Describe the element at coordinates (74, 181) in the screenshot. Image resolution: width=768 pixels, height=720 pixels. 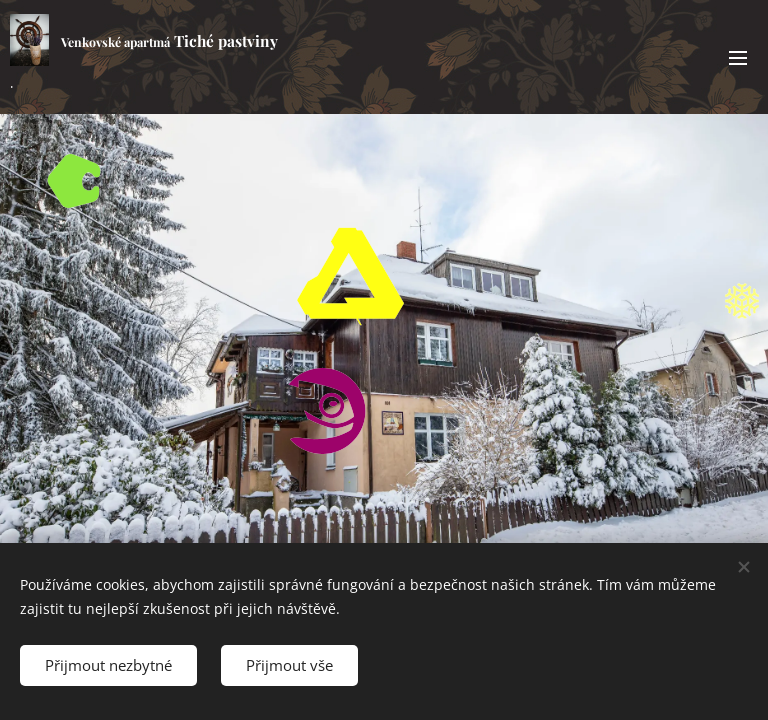
I see `open HumHub social network platform` at that location.